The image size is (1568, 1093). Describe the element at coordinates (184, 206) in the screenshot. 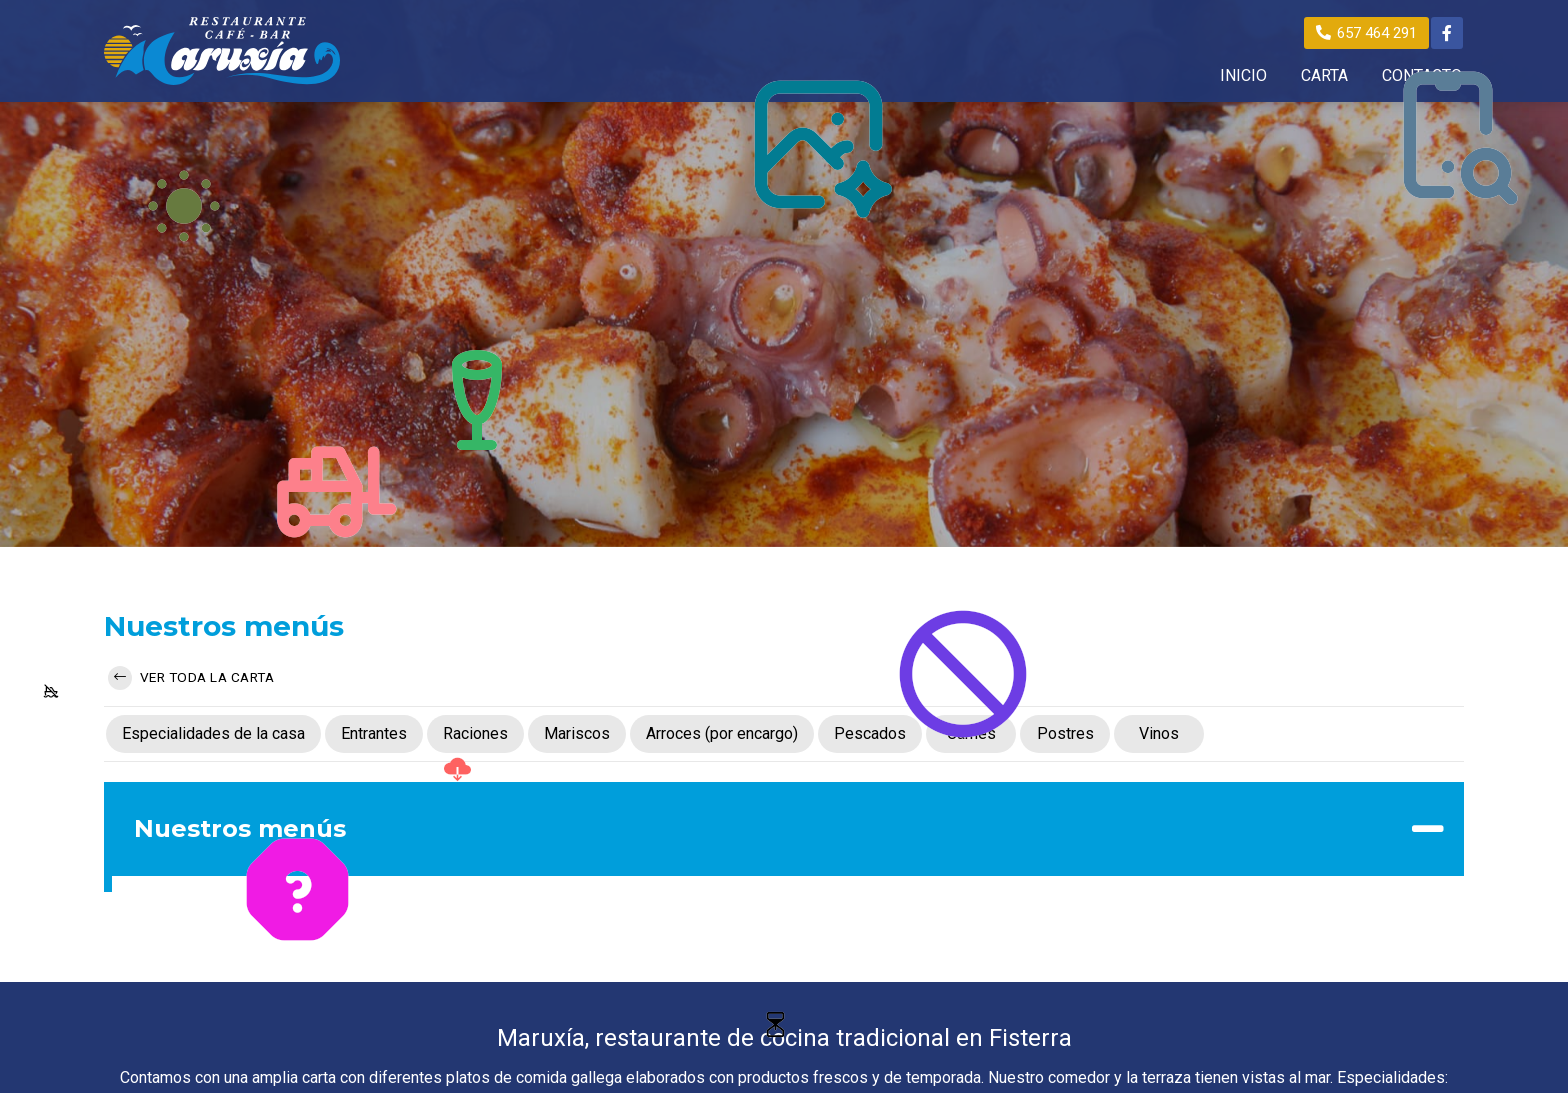

I see `decrease screen brightness` at that location.